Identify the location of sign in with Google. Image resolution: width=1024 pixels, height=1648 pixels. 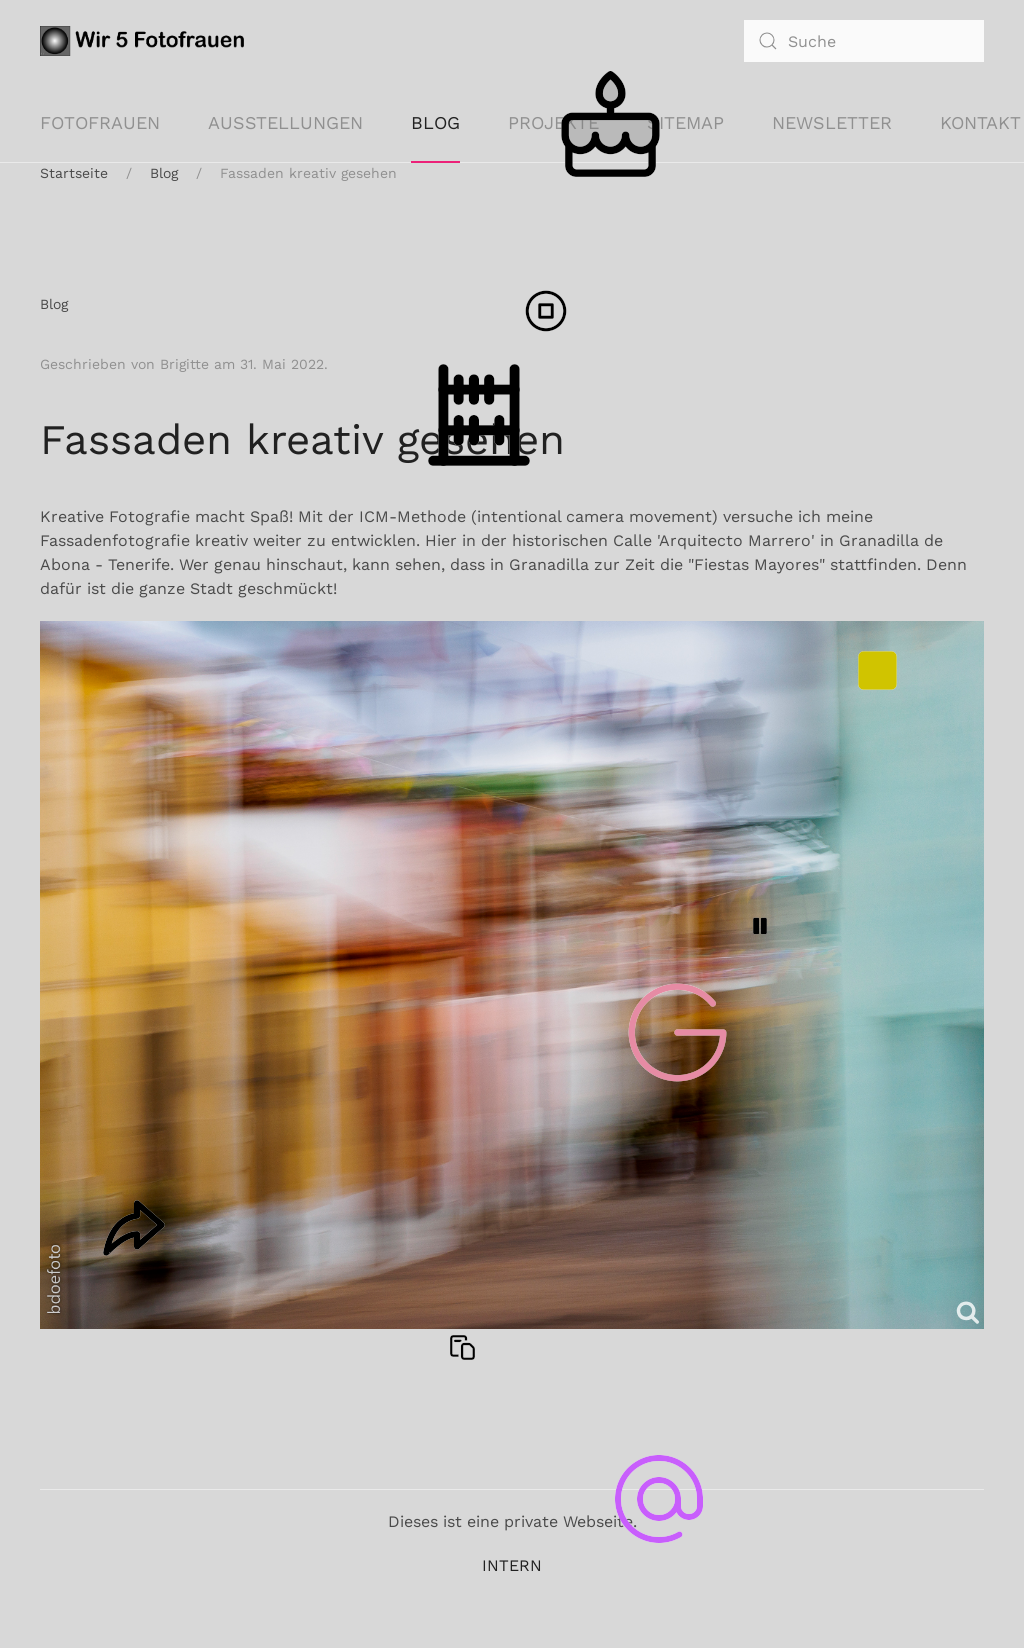
(677, 1032).